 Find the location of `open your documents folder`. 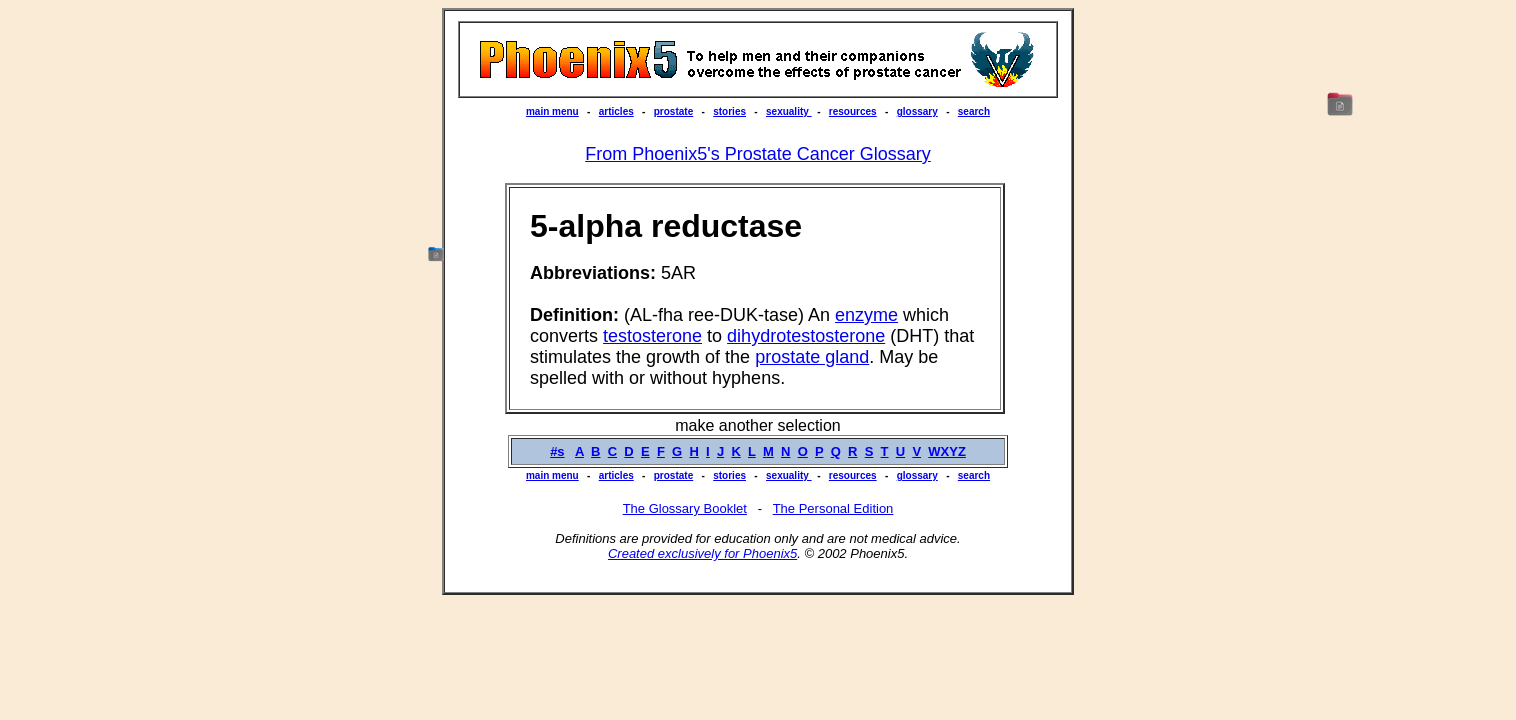

open your documents folder is located at coordinates (436, 254).